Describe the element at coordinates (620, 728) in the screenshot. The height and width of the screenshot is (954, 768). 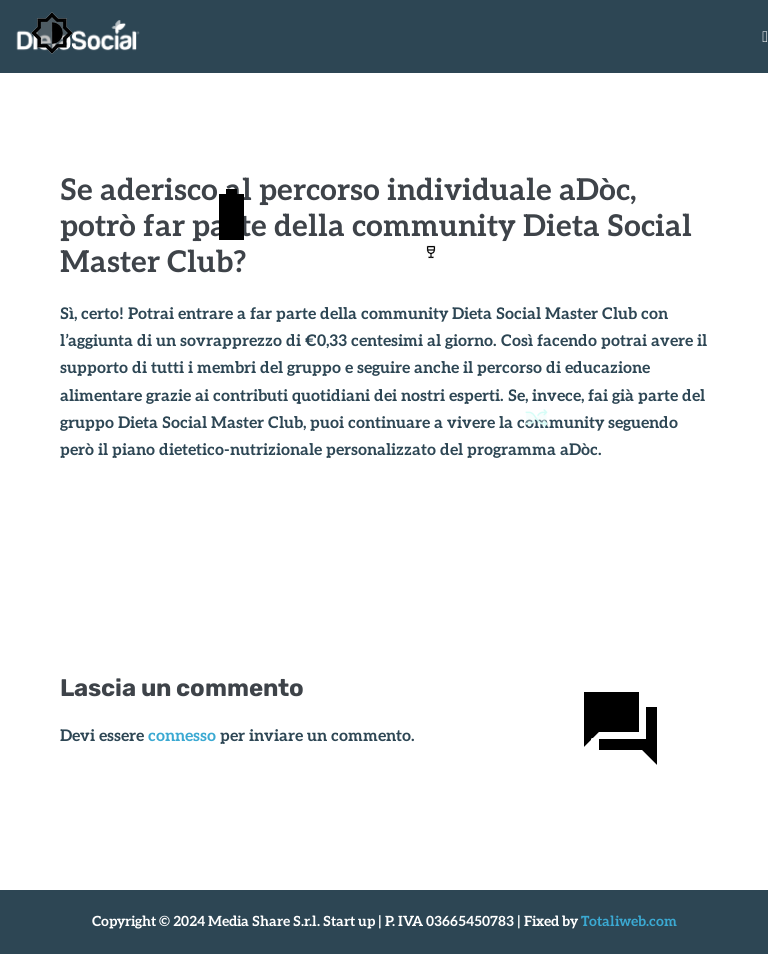
I see `open discussion forum or community chat` at that location.